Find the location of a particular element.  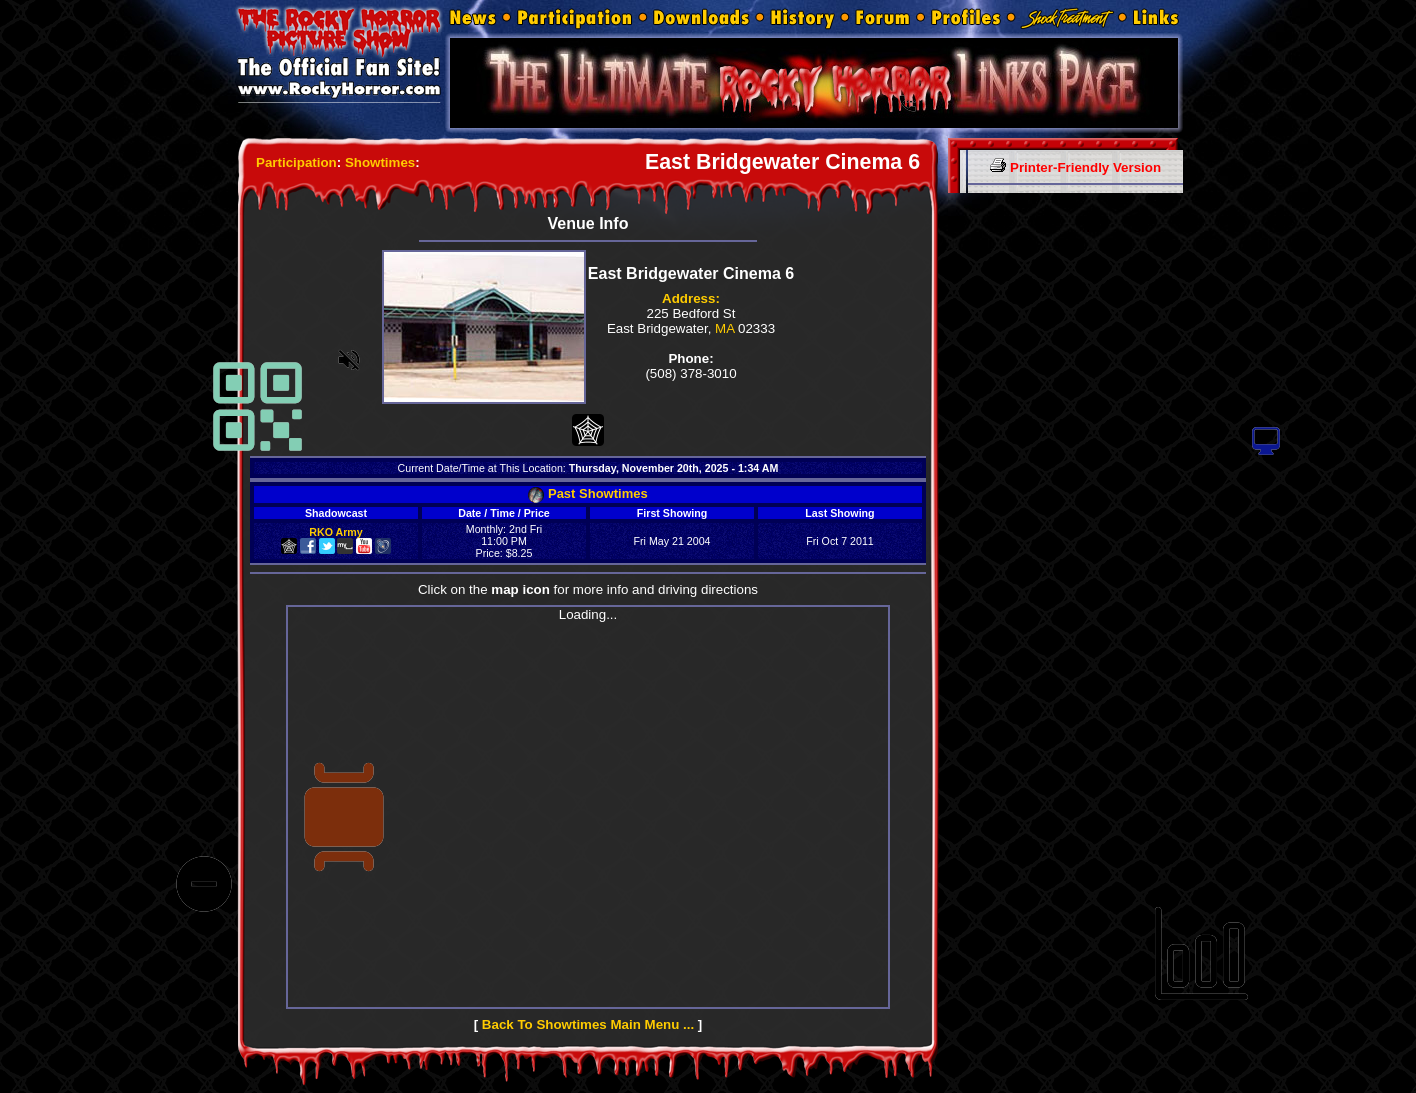

scroll through vertical carousel content is located at coordinates (344, 817).